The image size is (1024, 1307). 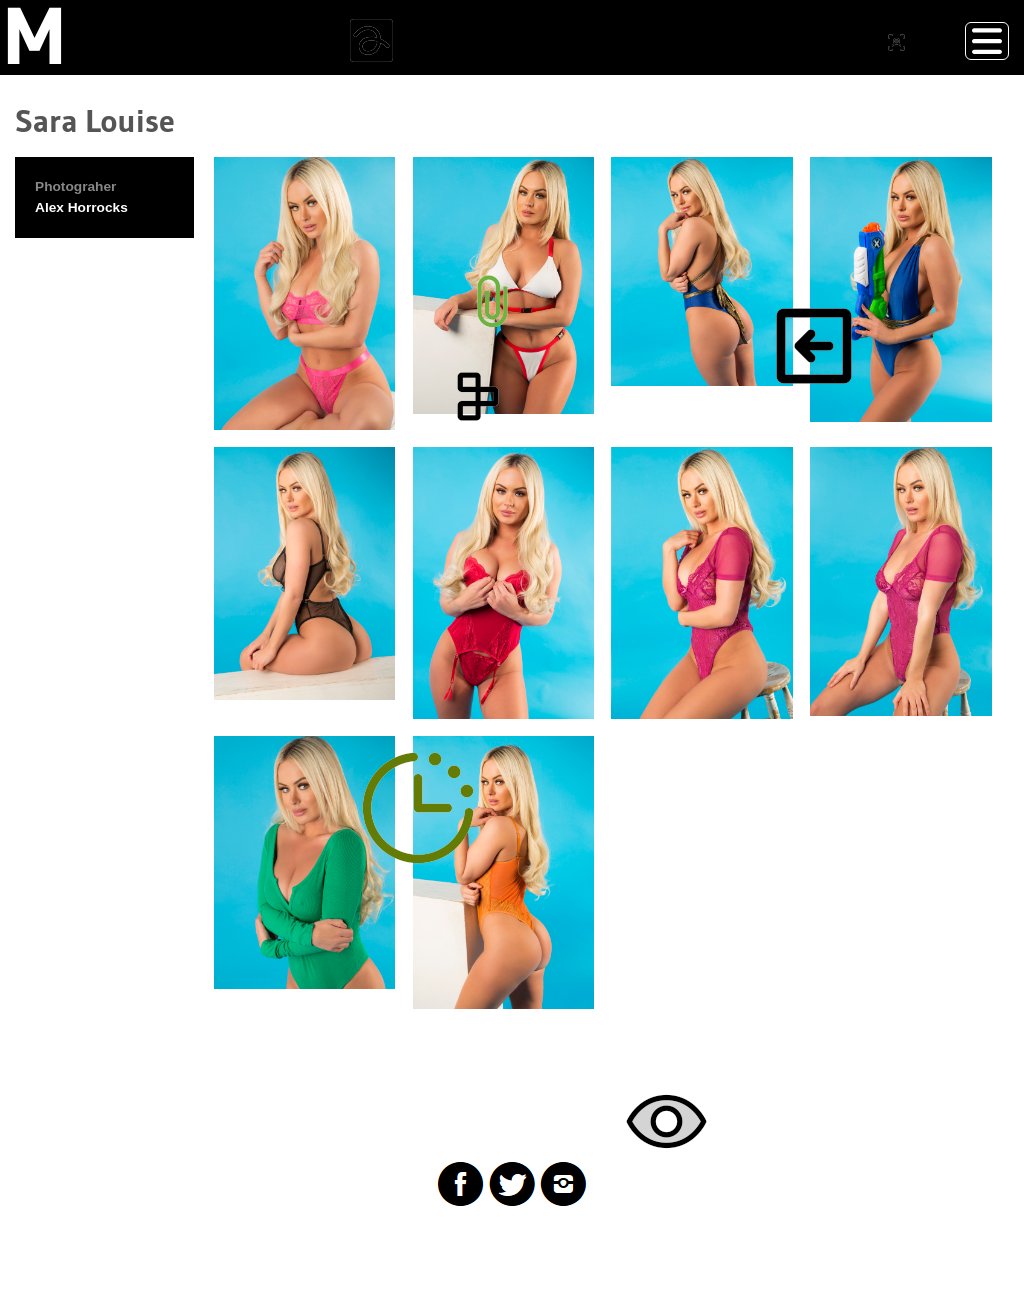 I want to click on freehand drawing or sketch tool, so click(x=371, y=40).